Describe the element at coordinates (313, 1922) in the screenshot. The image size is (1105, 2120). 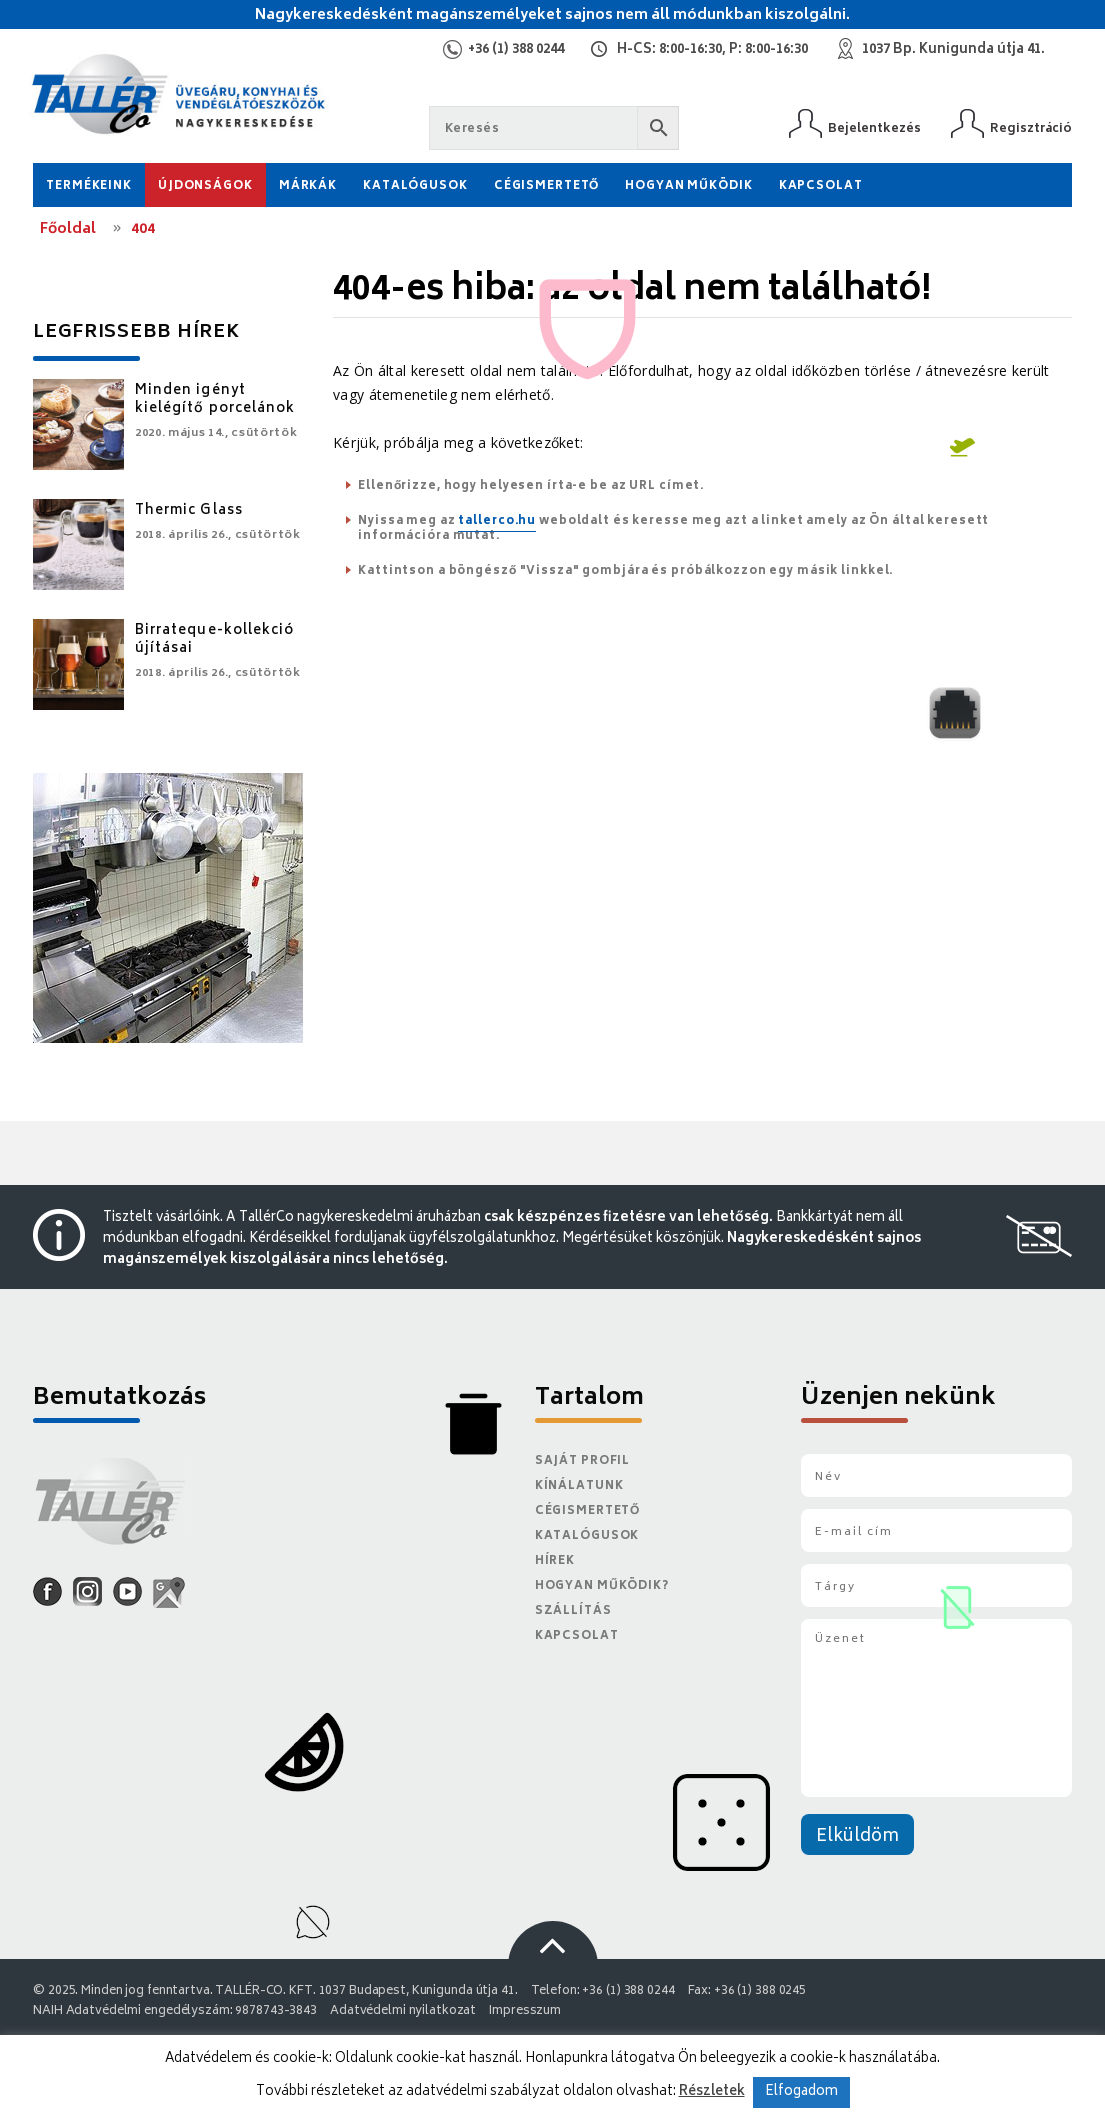
I see `mute or disable chat notifications` at that location.